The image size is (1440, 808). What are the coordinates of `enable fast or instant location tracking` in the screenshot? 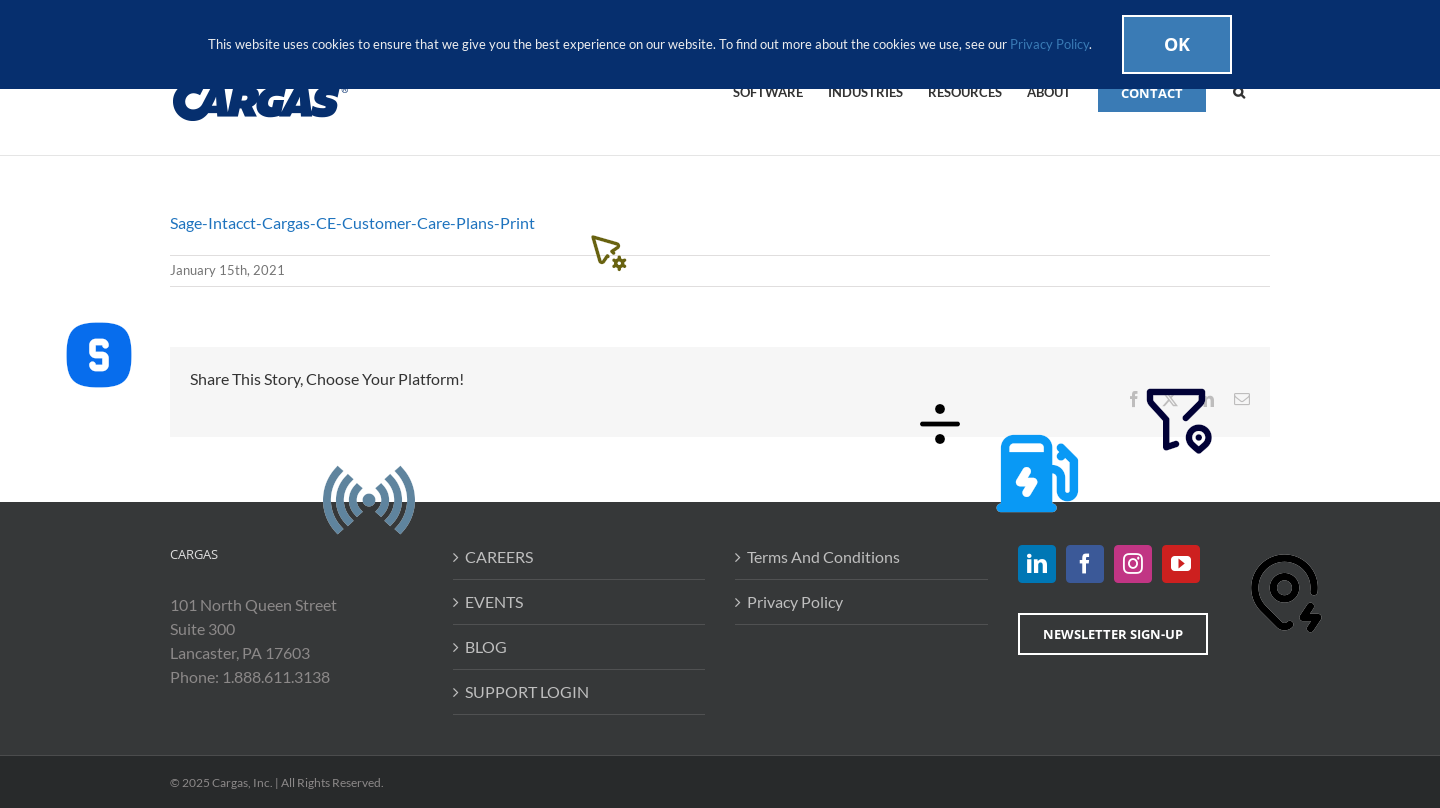 It's located at (1284, 591).